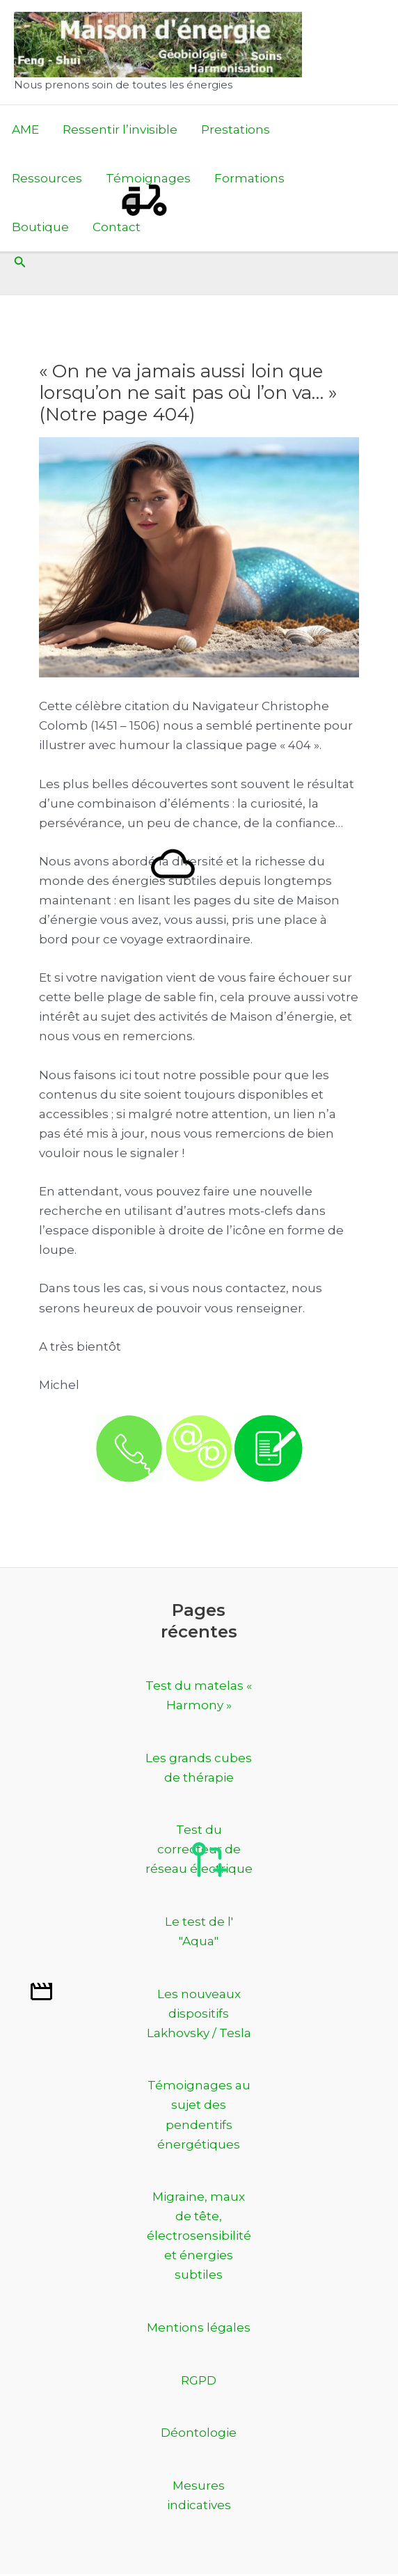 The image size is (398, 2576). I want to click on create a new pull request, so click(209, 1860).